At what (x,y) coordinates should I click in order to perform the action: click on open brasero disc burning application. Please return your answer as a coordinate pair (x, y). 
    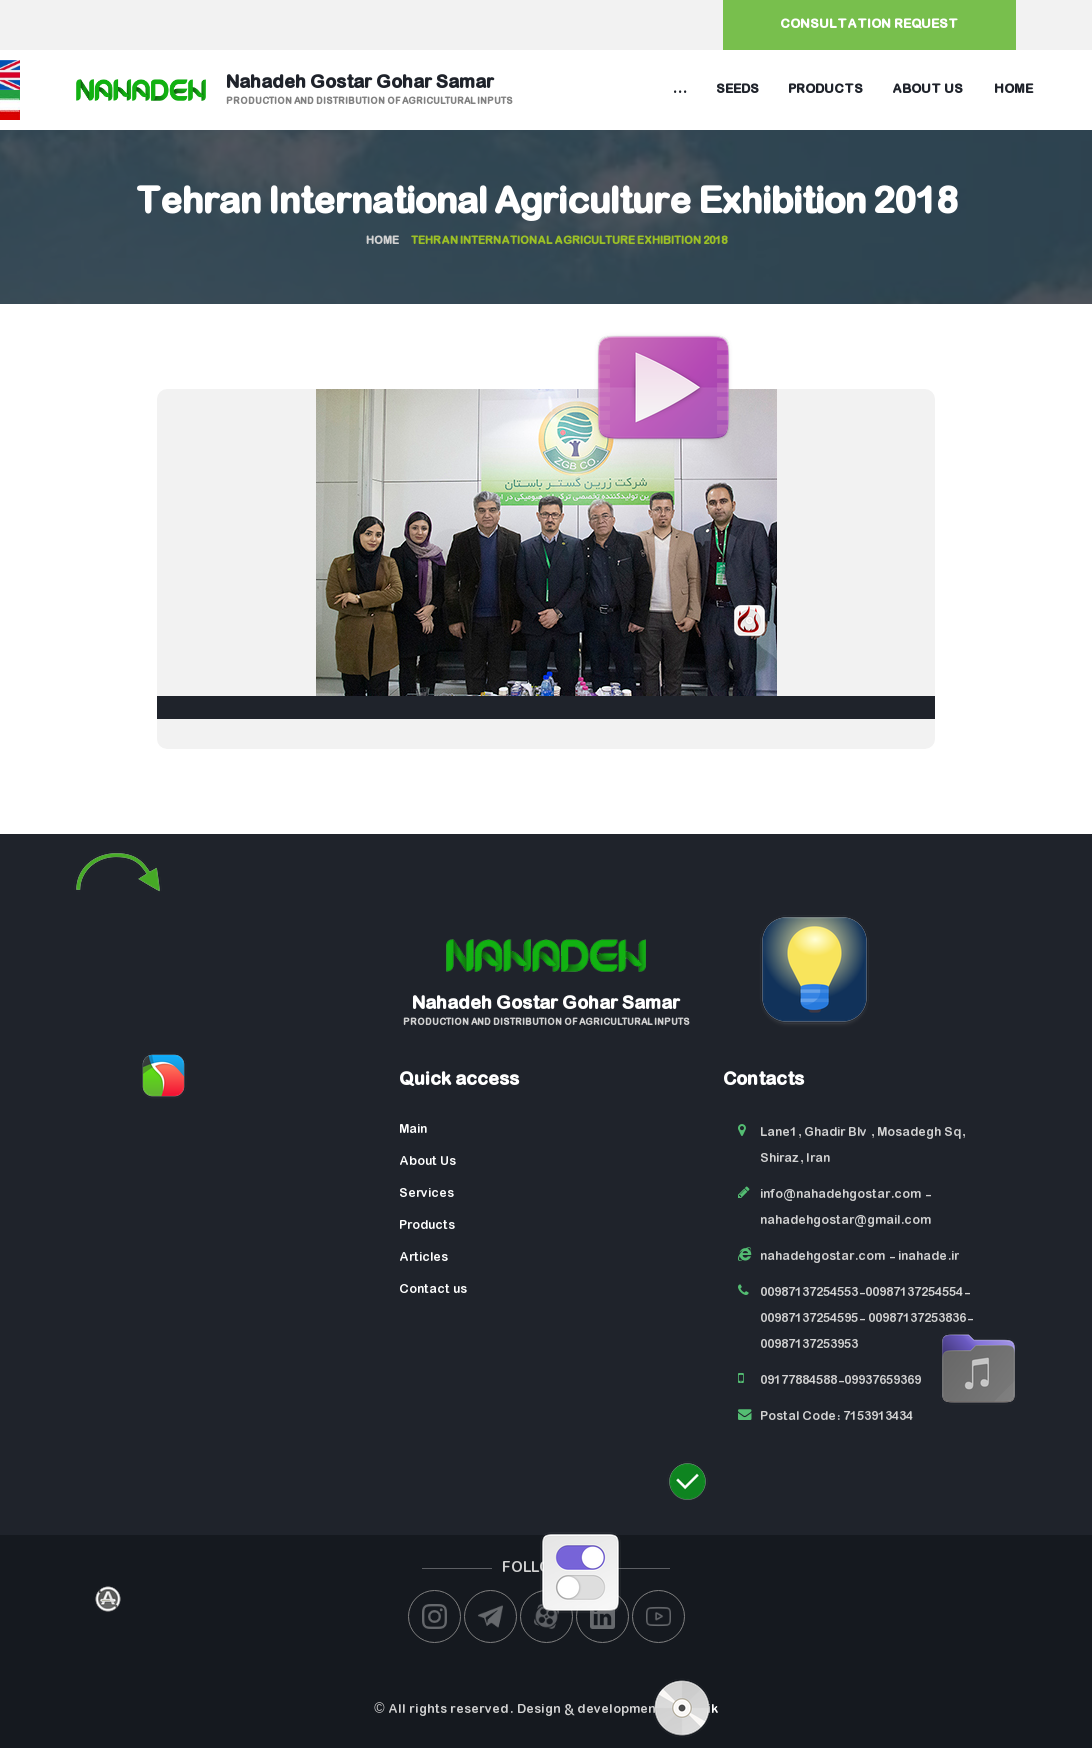
    Looking at the image, I should click on (749, 620).